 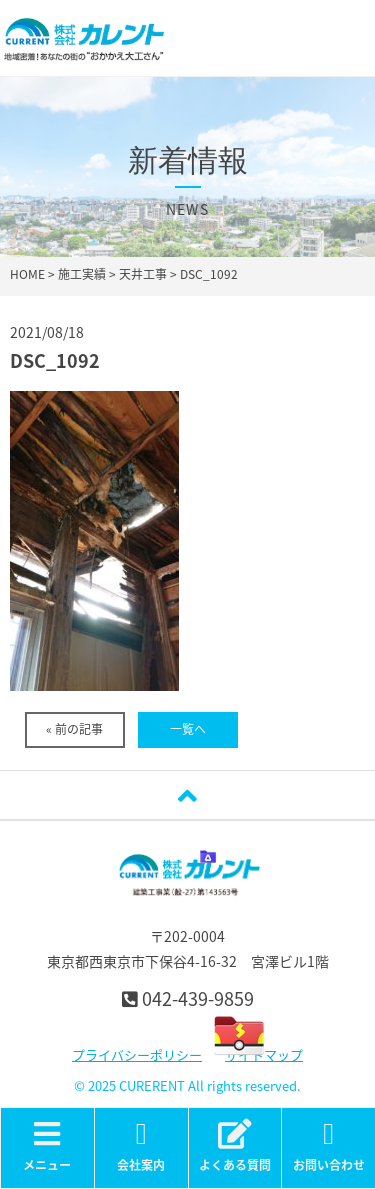 What do you see at coordinates (208, 857) in the screenshot?
I see `open adonis project folder` at bounding box center [208, 857].